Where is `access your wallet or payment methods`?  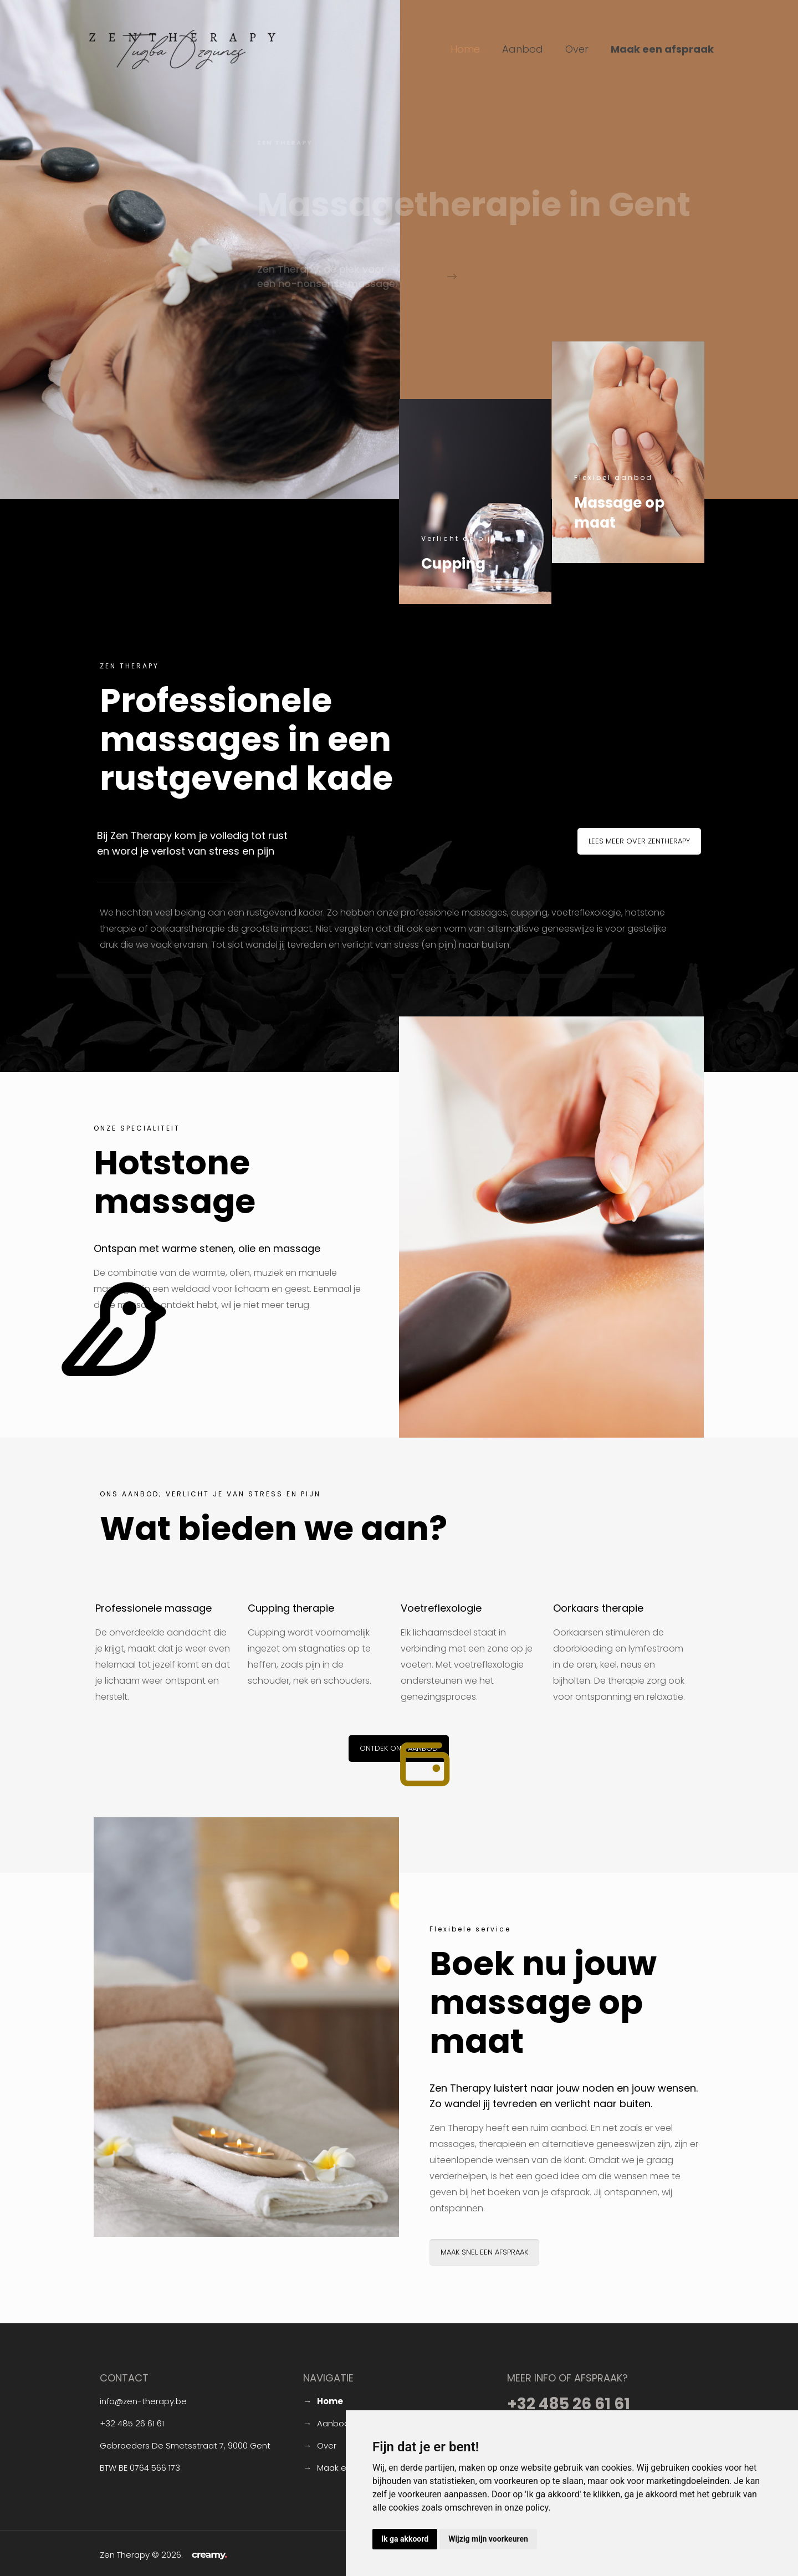
access your wallet or payment methods is located at coordinates (424, 1766).